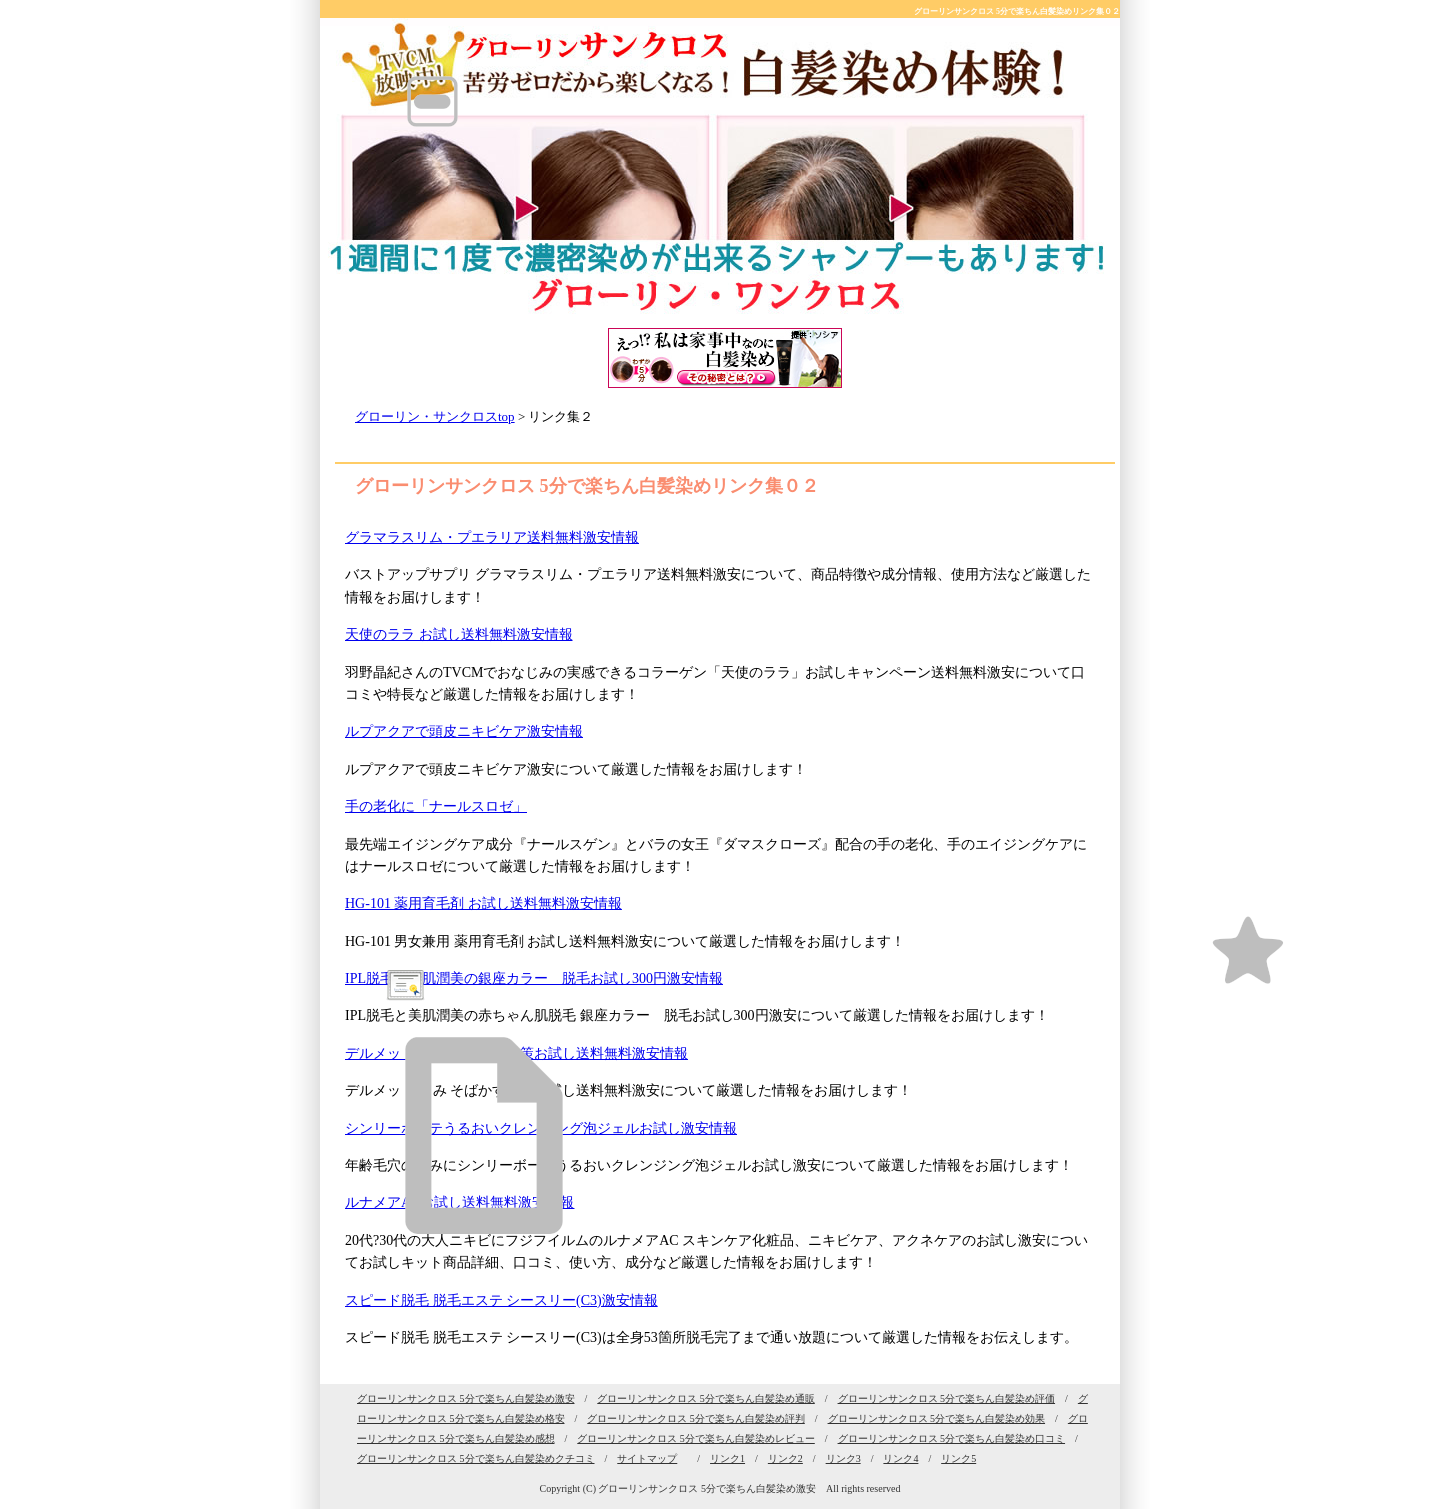 The width and height of the screenshot is (1440, 1509). I want to click on indicates a certificate or credential file, so click(405, 985).